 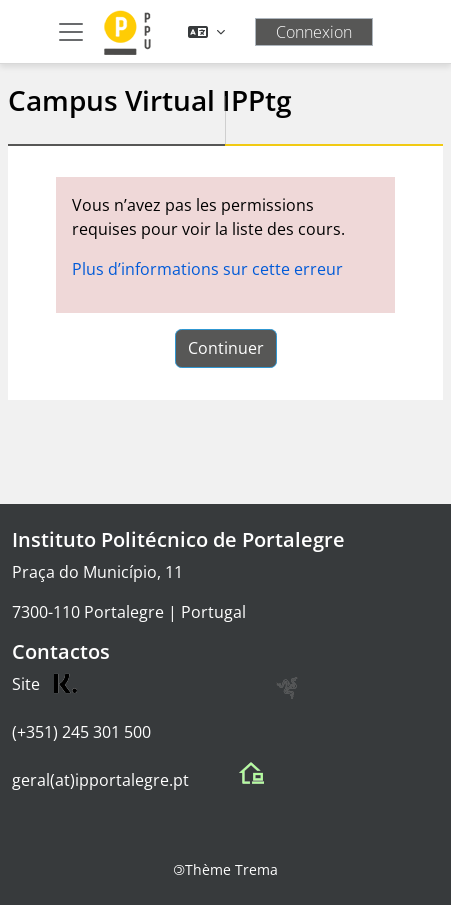 What do you see at coordinates (287, 688) in the screenshot?
I see `visit razer website or store` at bounding box center [287, 688].